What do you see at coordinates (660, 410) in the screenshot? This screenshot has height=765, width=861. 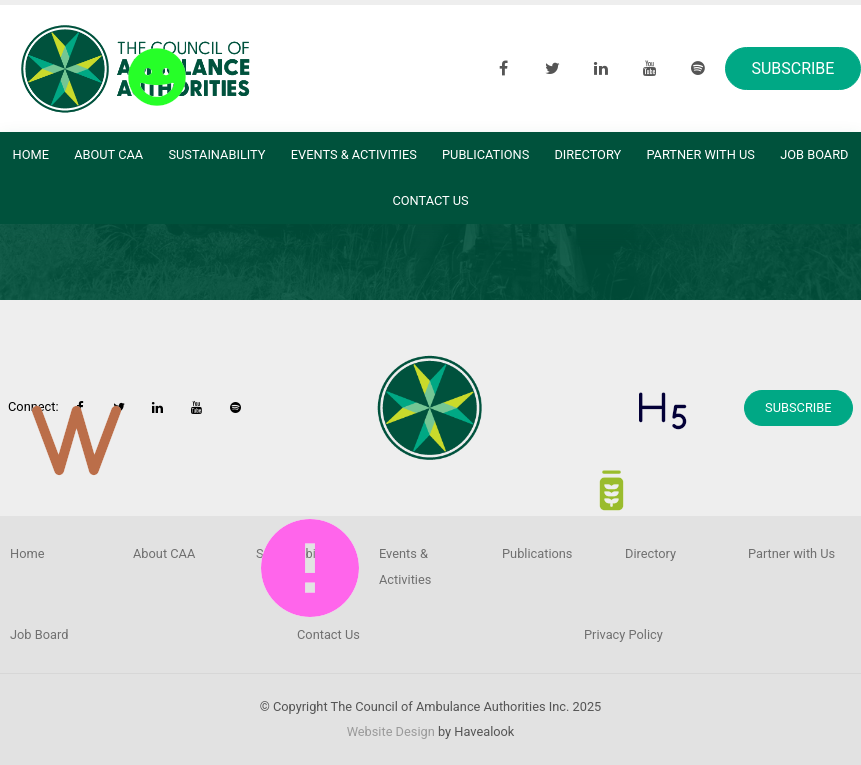 I see `format text as heading level 5` at bounding box center [660, 410].